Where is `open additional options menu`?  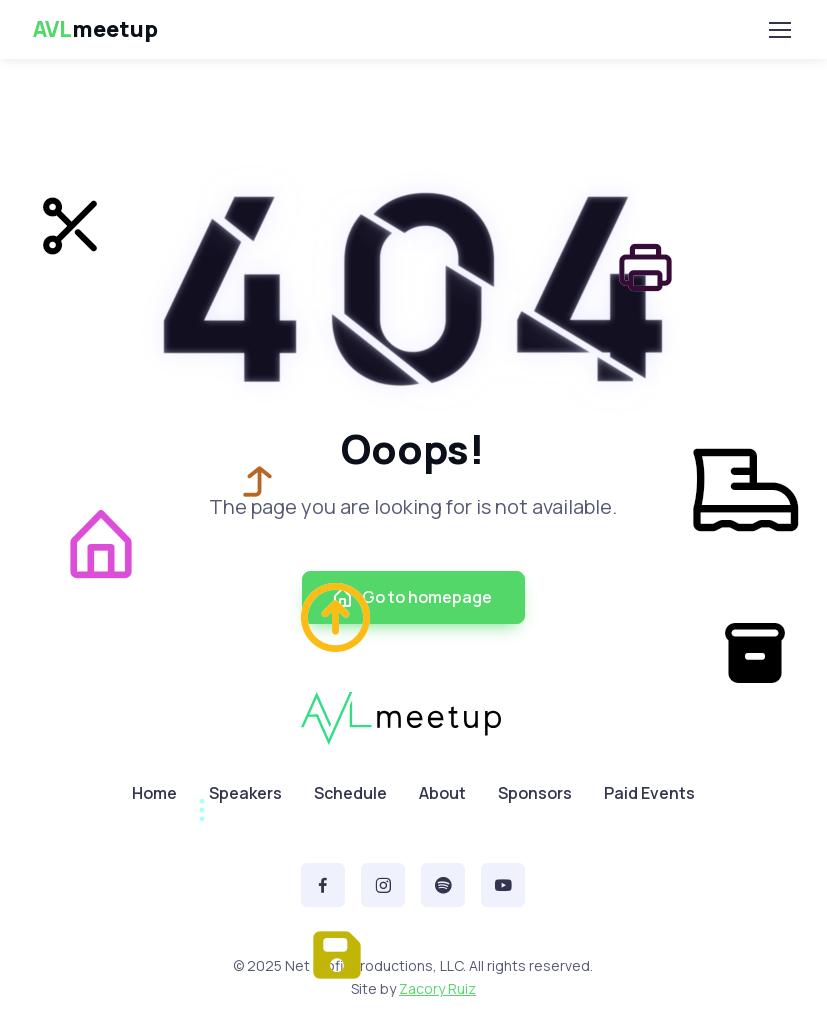 open additional options menu is located at coordinates (202, 810).